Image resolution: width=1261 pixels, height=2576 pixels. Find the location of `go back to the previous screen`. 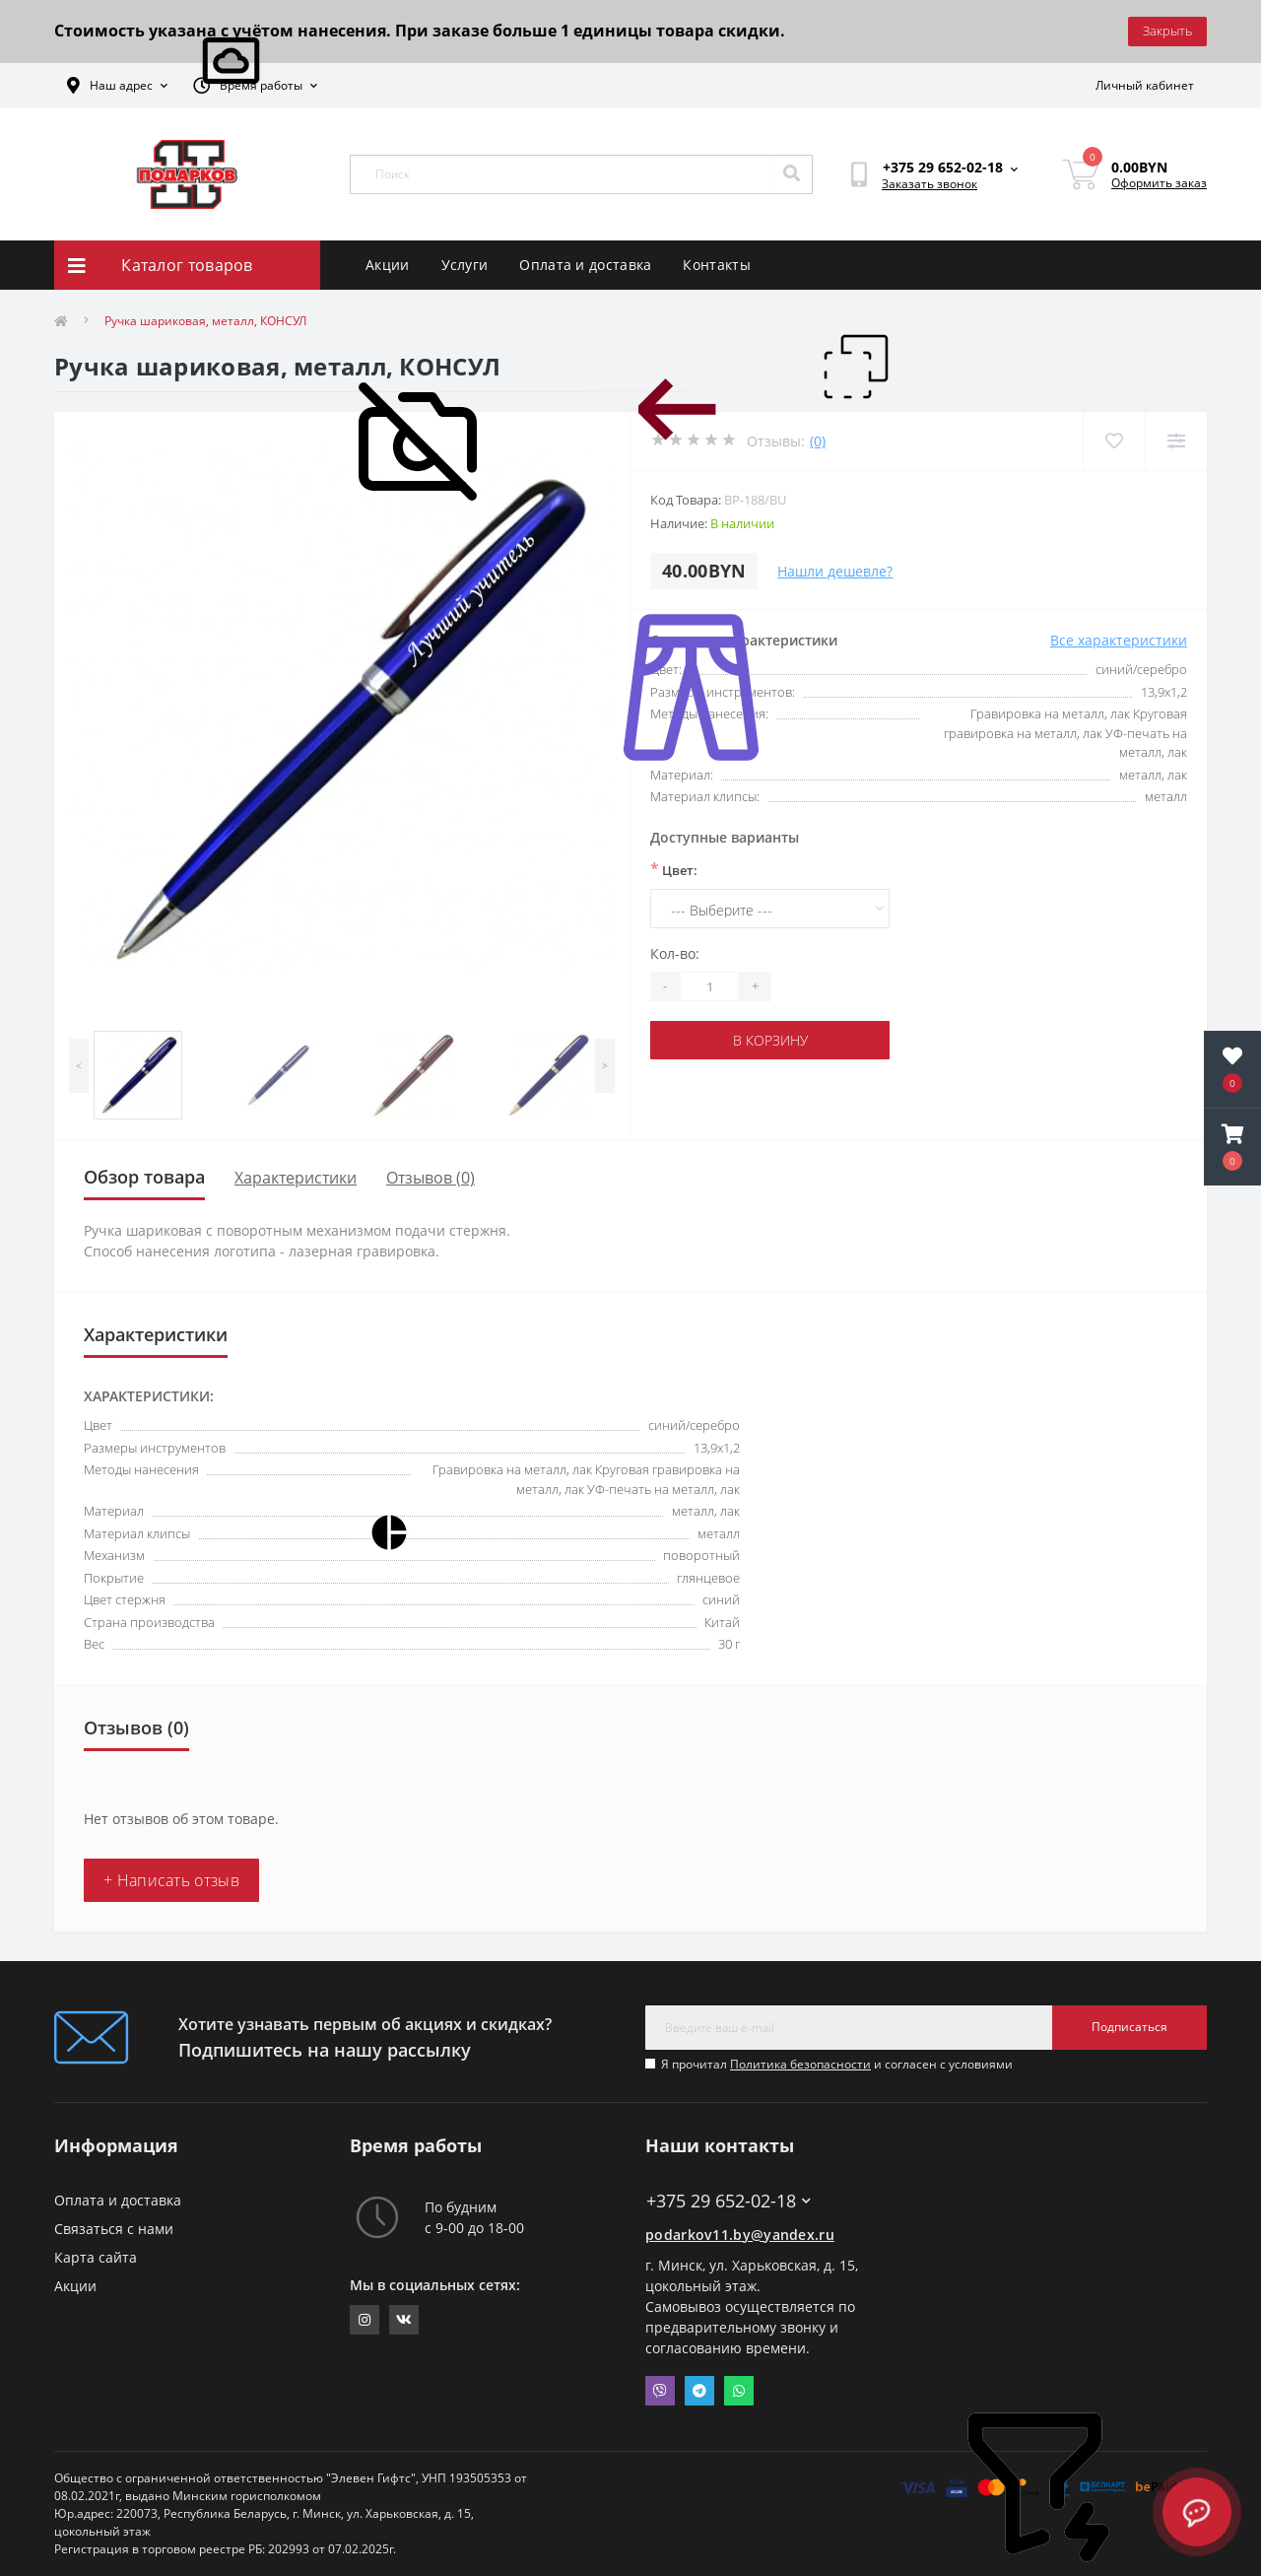

go back to the previous screen is located at coordinates (682, 411).